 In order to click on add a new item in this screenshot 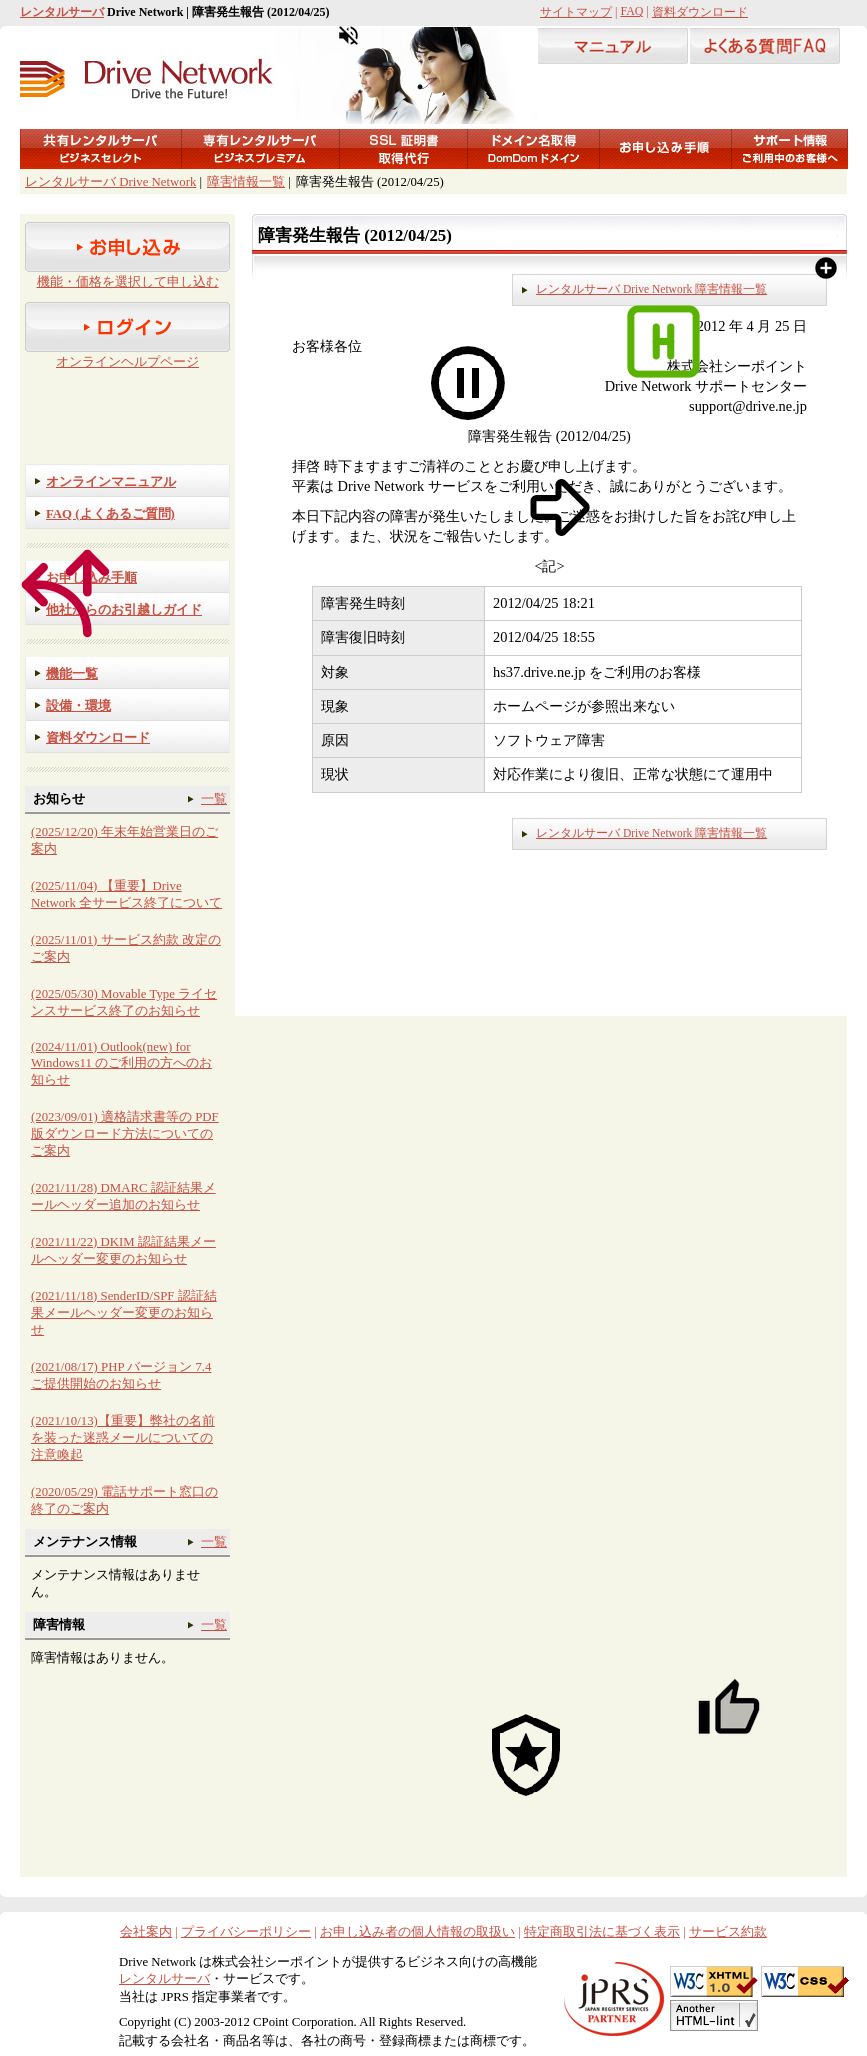, I will do `click(826, 268)`.